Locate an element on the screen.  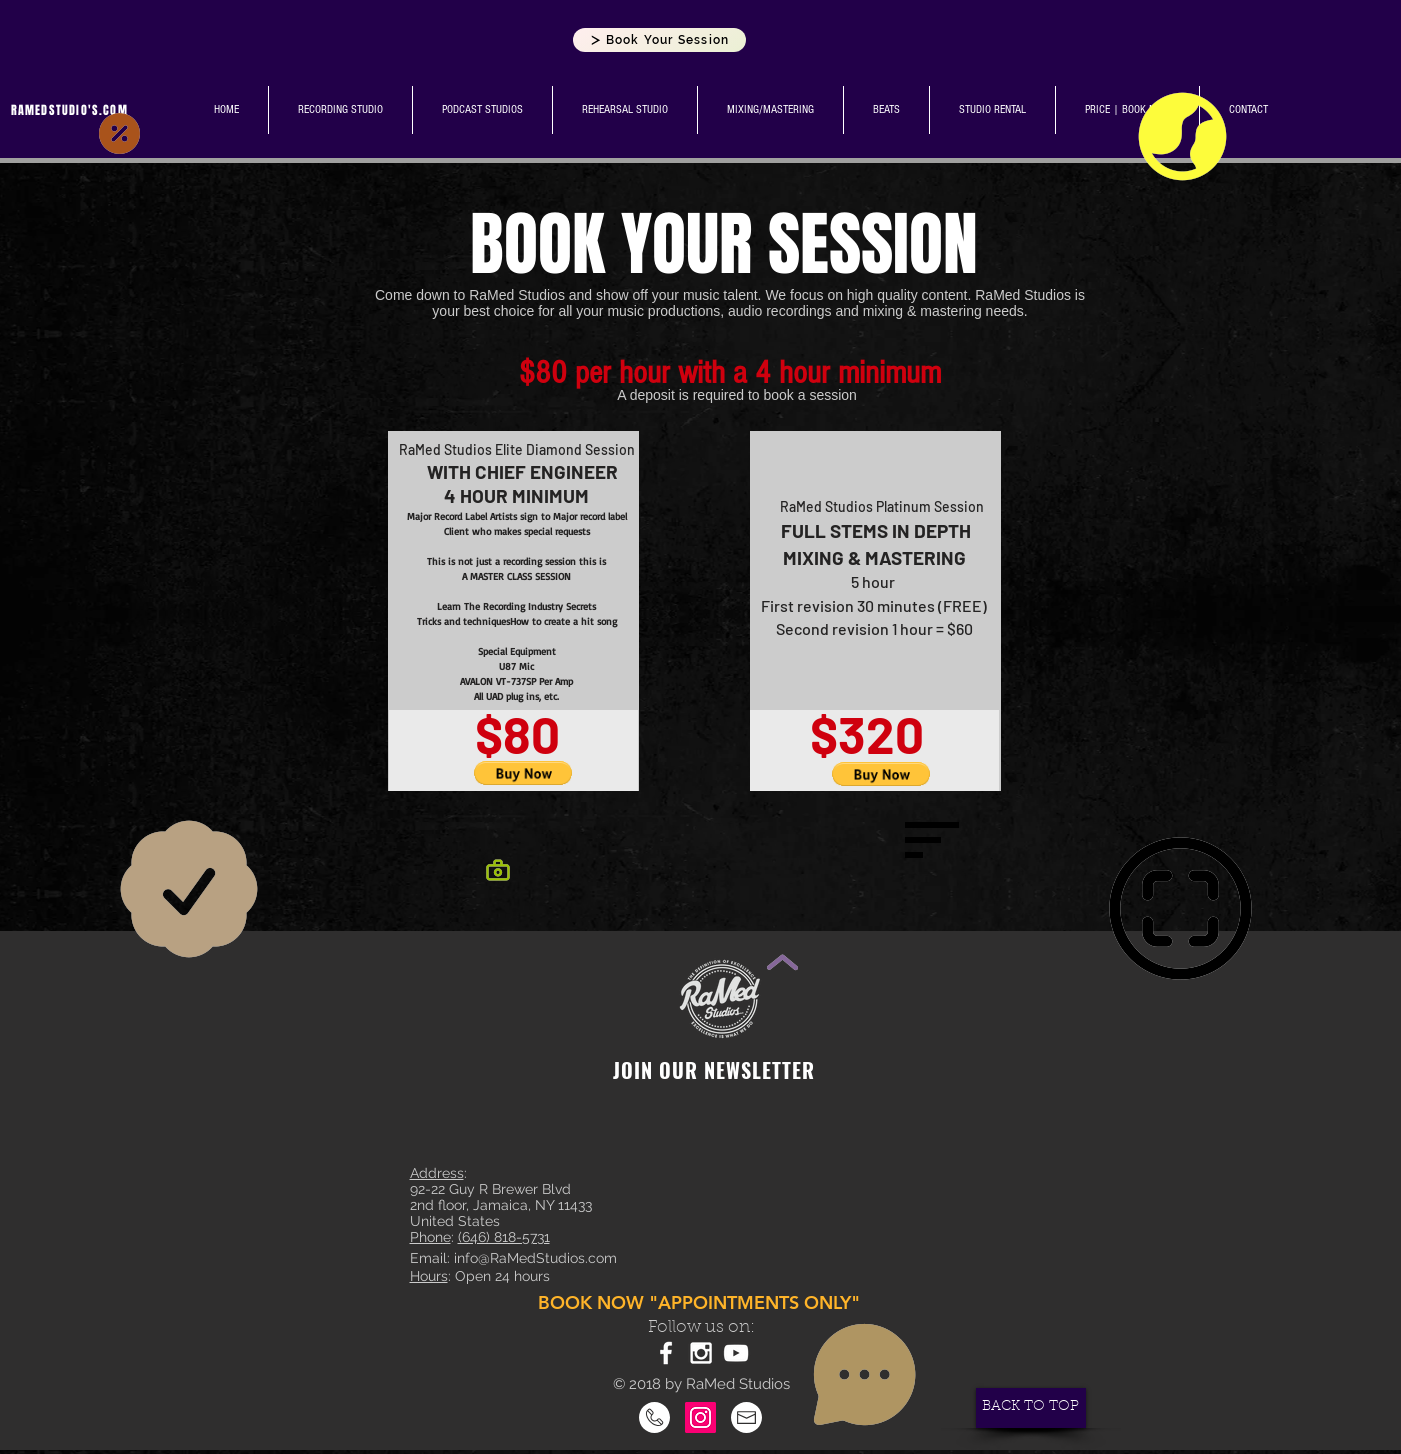
tap to scan a QR code or barcode is located at coordinates (1180, 908).